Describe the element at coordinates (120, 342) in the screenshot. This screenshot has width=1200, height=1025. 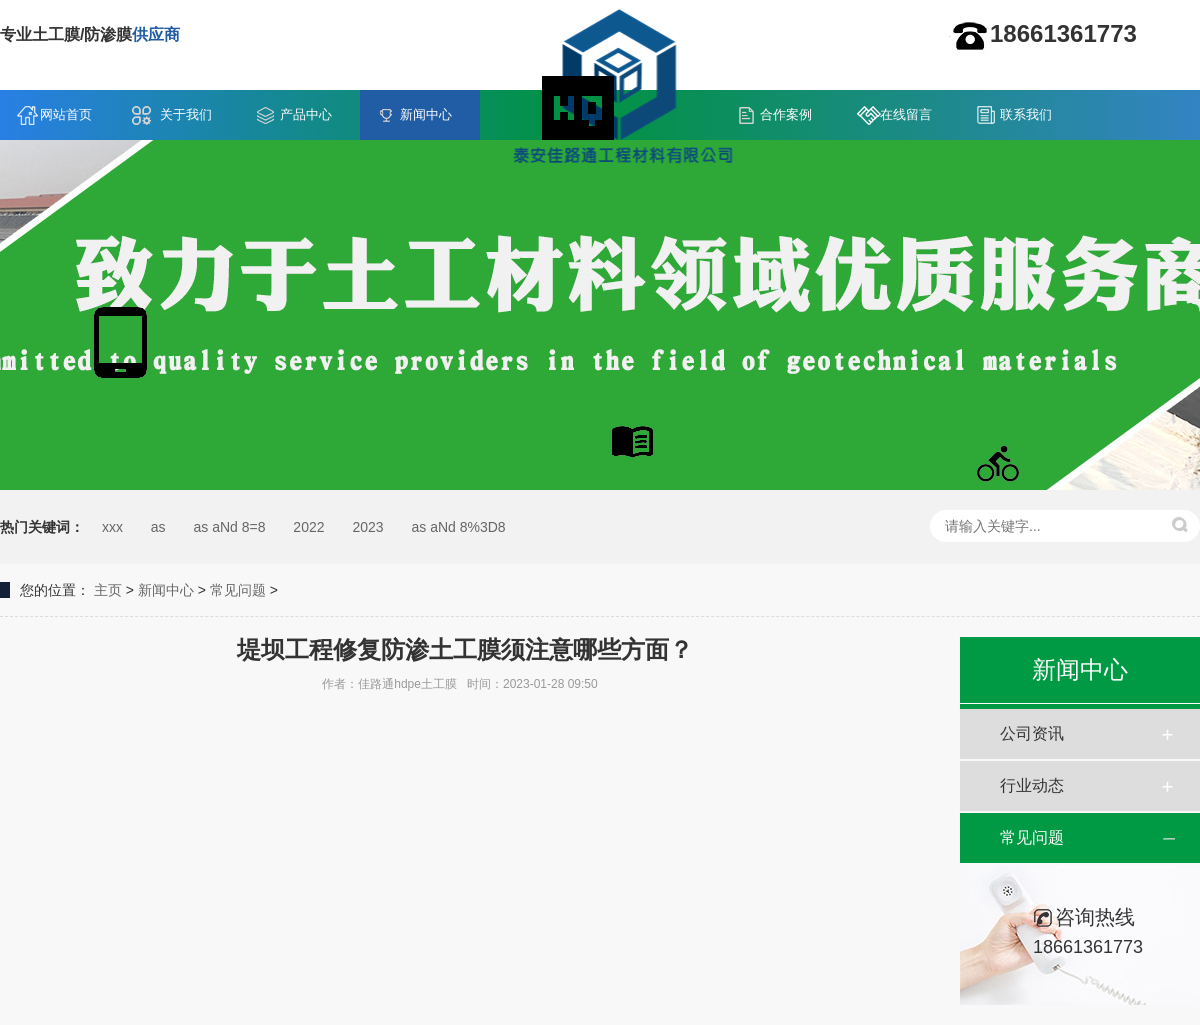
I see `switch to tablet view or mode` at that location.